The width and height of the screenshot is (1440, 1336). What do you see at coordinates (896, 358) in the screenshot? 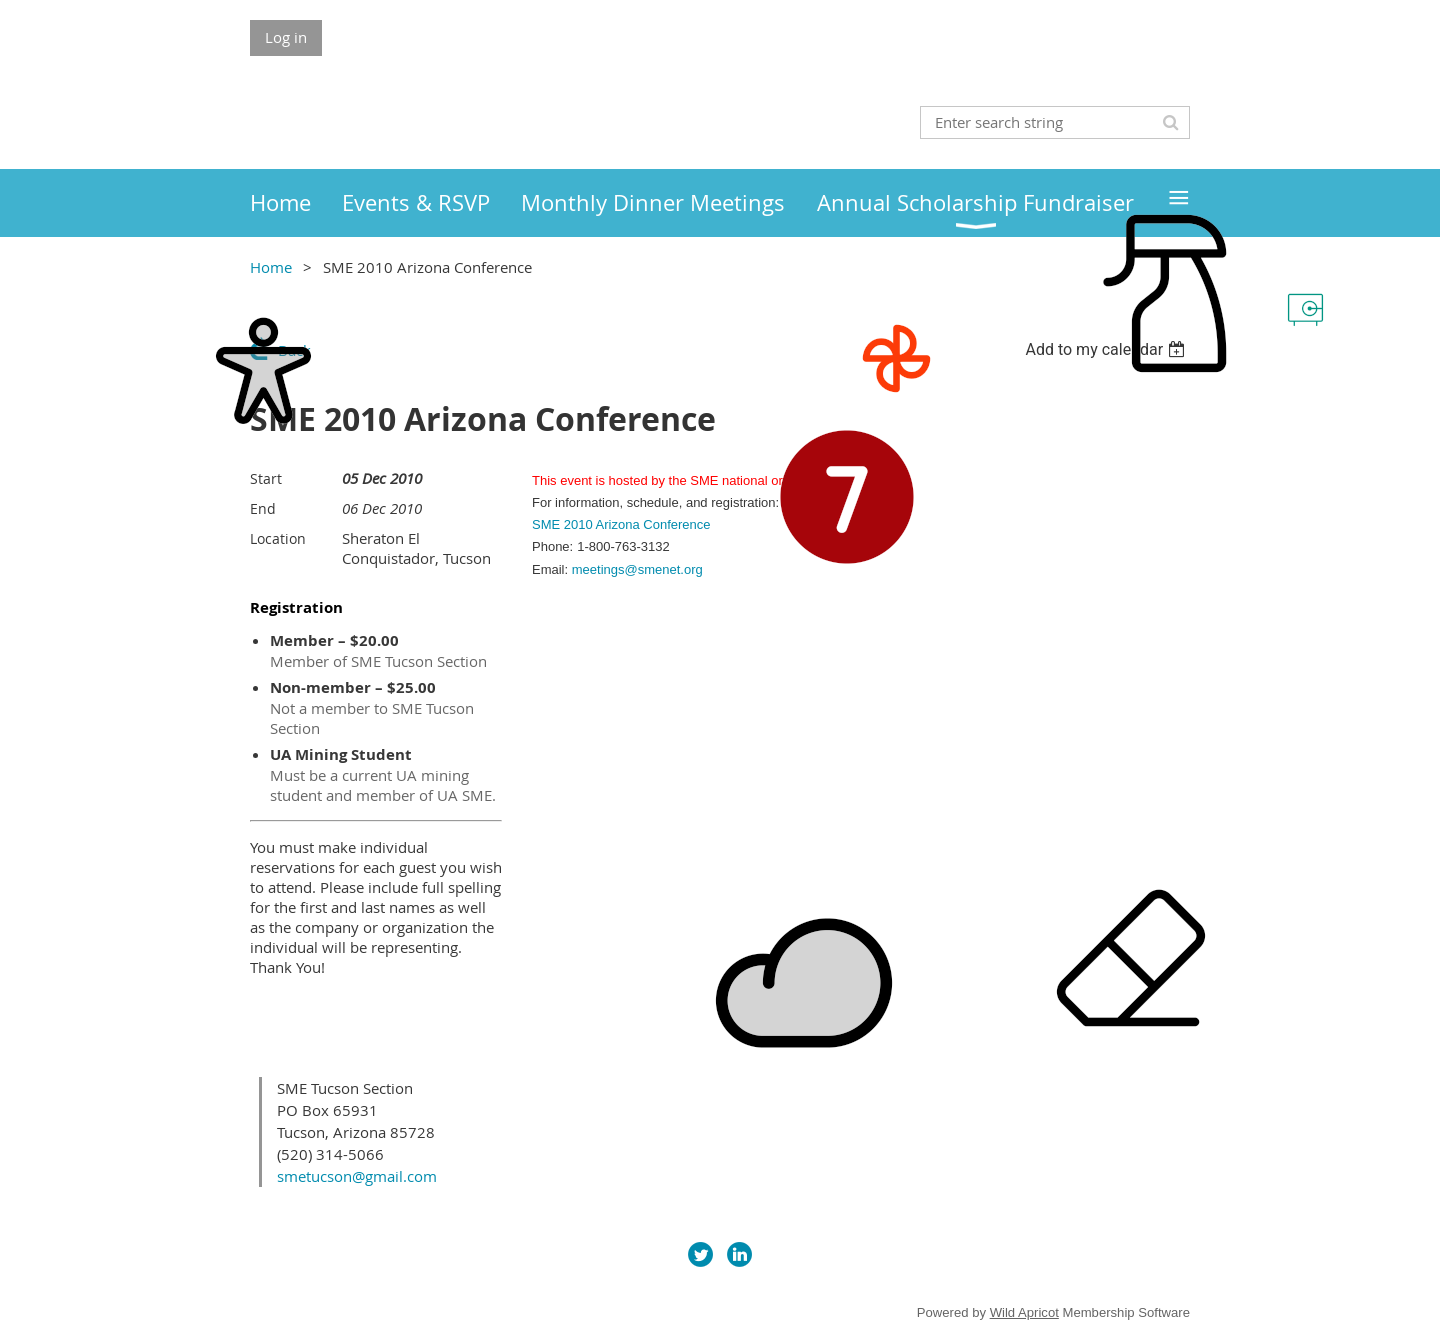
I see `access renewable energy settings` at bounding box center [896, 358].